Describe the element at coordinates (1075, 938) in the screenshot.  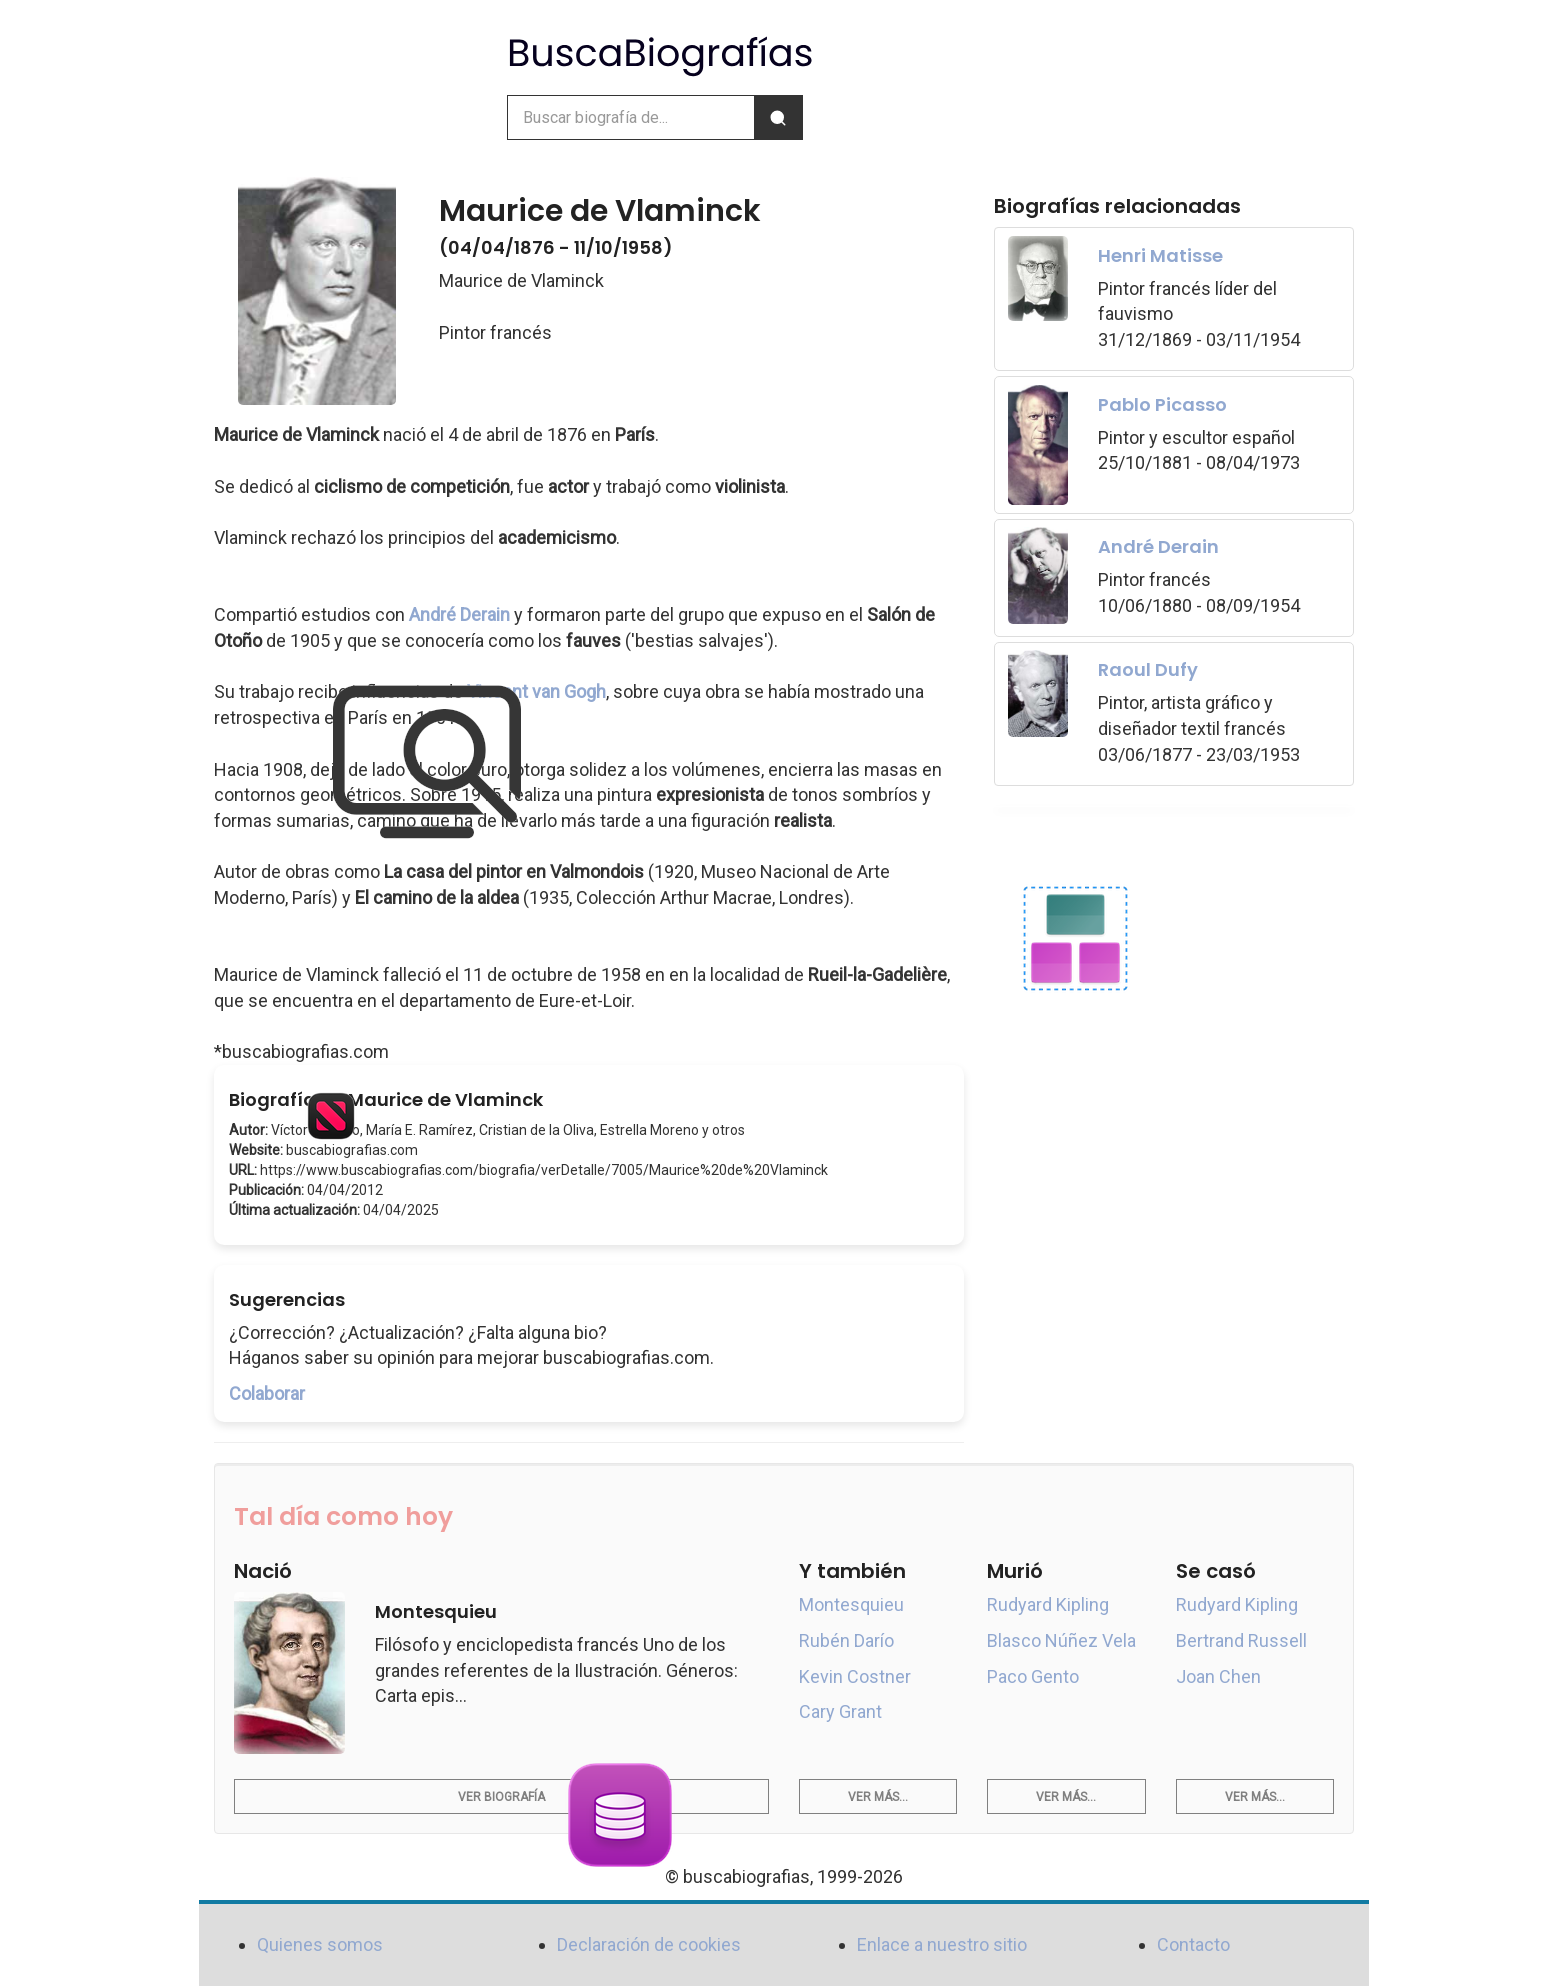
I see `select all items in the current view` at that location.